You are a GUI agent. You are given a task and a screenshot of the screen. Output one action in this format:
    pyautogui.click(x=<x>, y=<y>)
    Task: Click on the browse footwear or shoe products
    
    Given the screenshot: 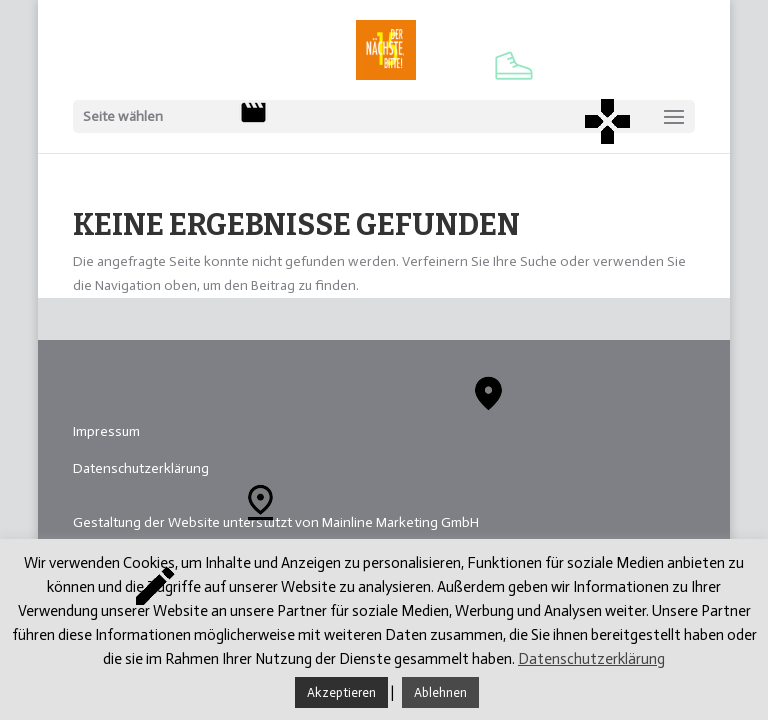 What is the action you would take?
    pyautogui.click(x=512, y=67)
    